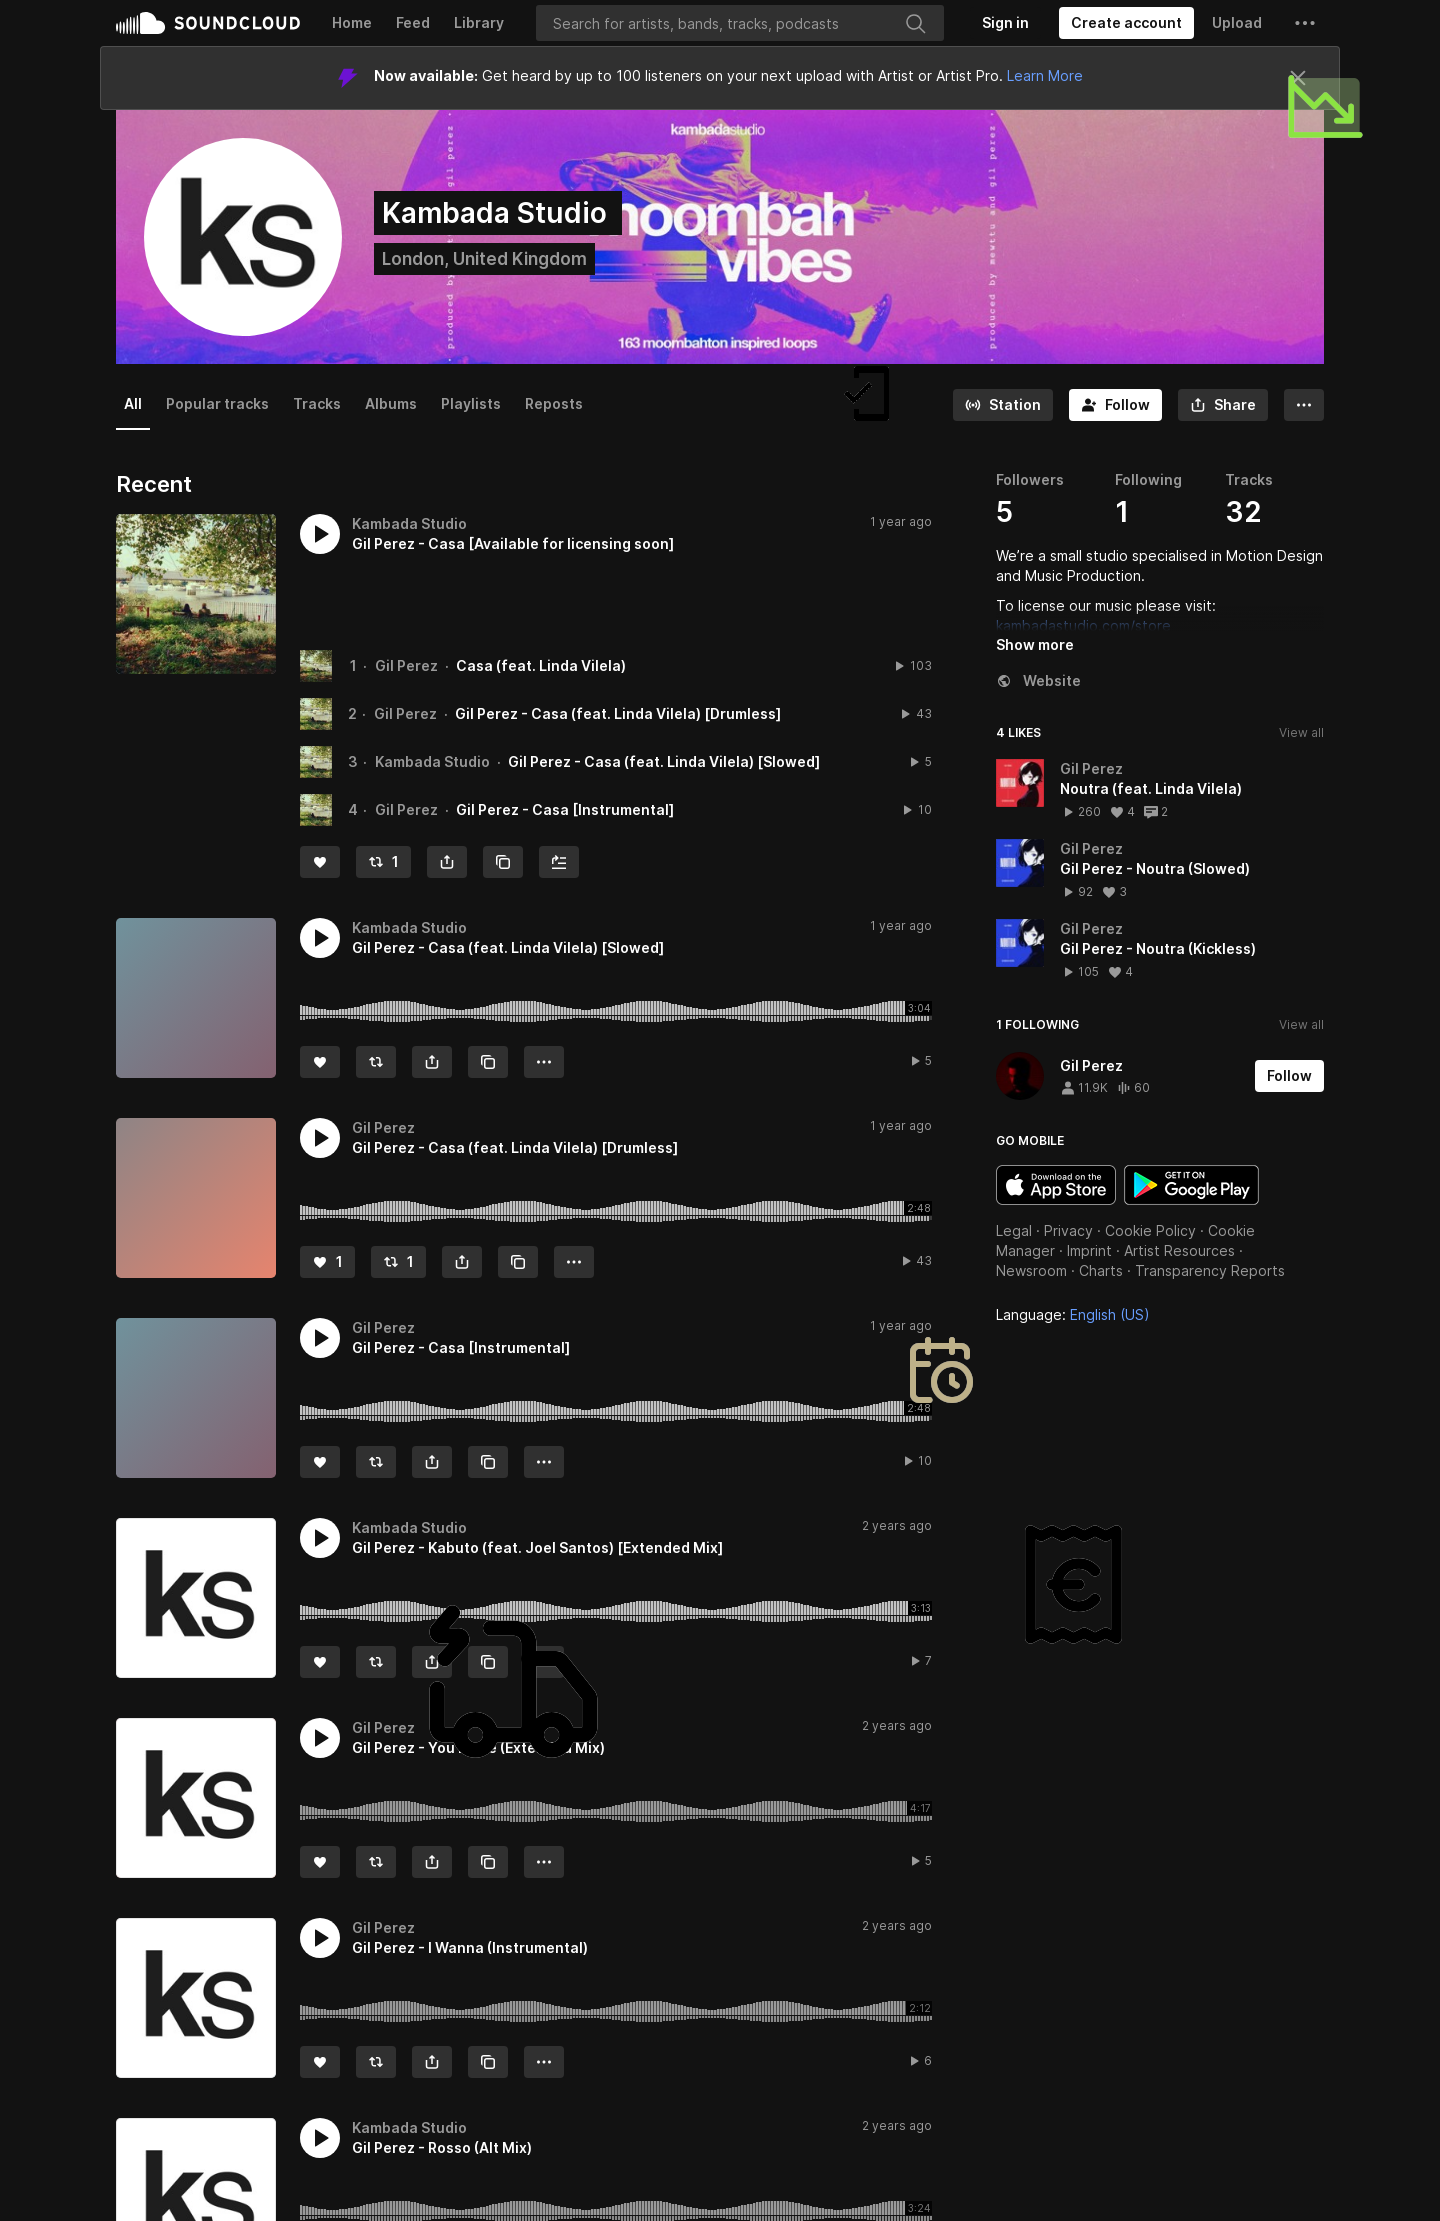  I want to click on schedule an event or appointment, so click(940, 1370).